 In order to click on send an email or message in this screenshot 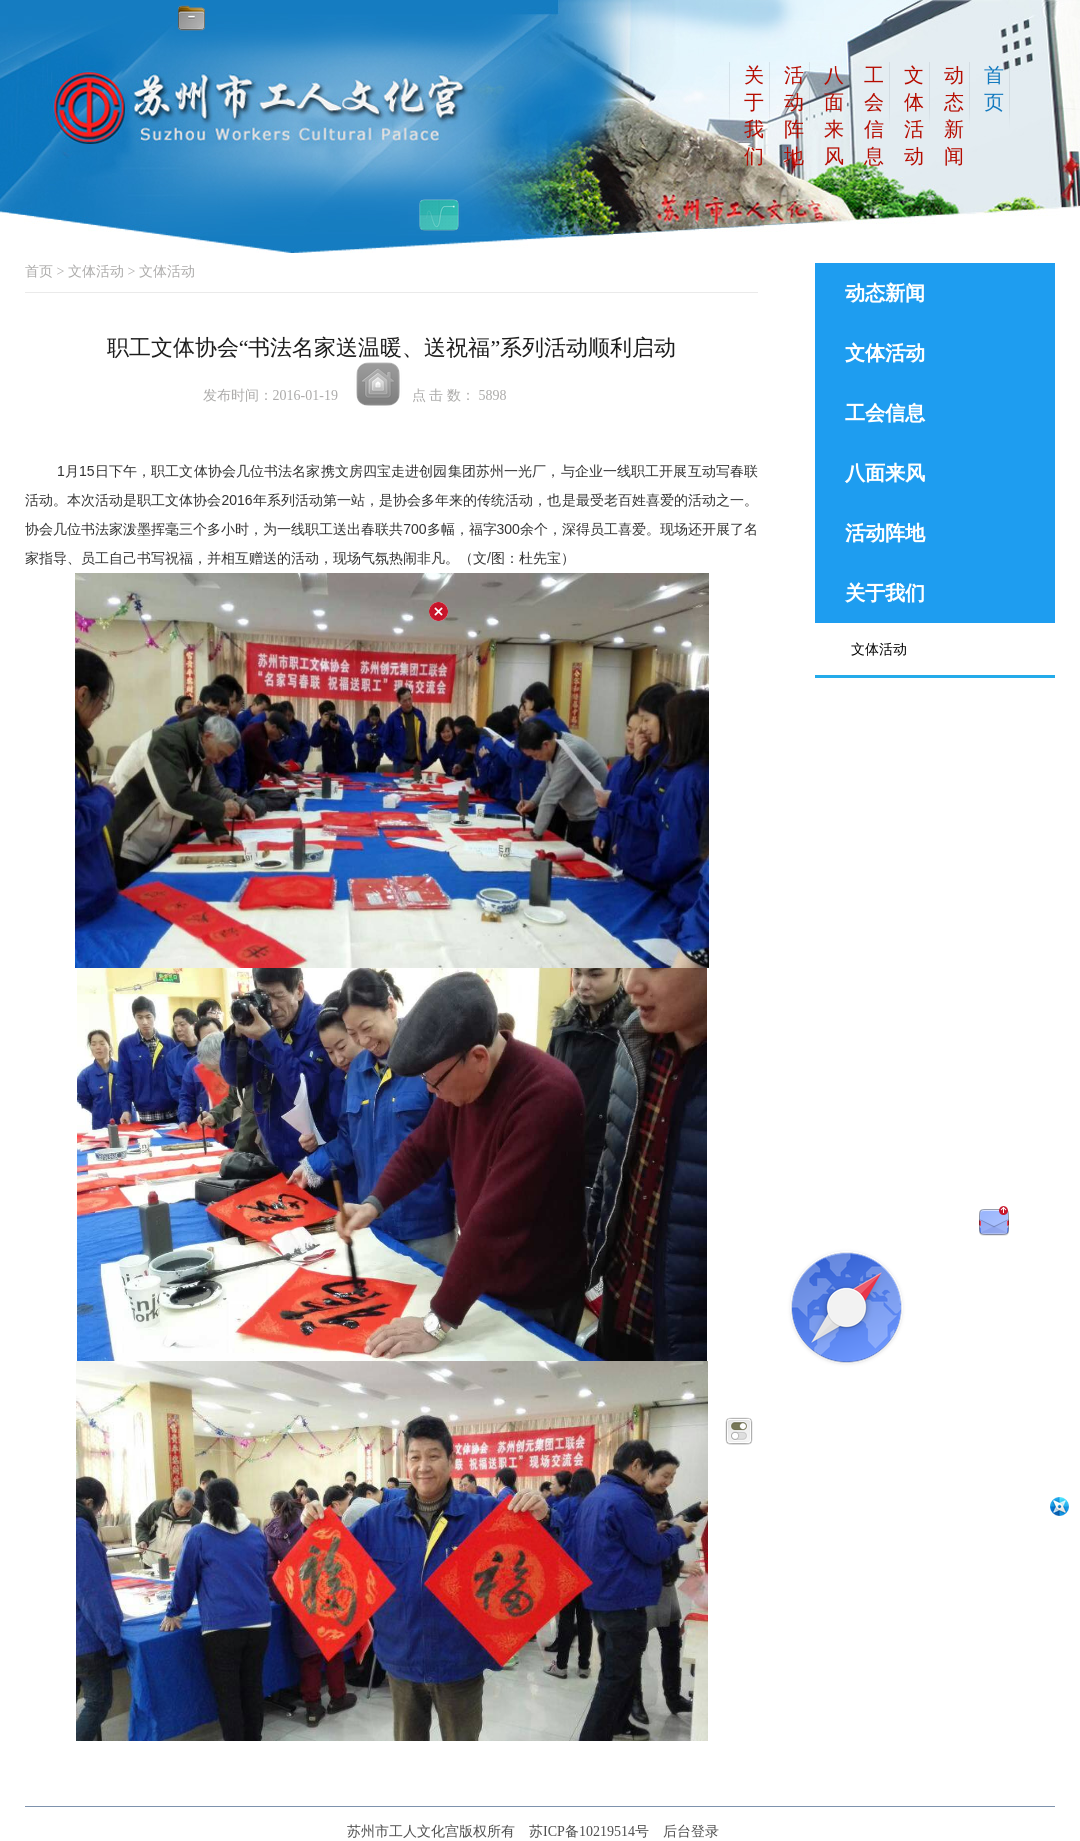, I will do `click(994, 1222)`.